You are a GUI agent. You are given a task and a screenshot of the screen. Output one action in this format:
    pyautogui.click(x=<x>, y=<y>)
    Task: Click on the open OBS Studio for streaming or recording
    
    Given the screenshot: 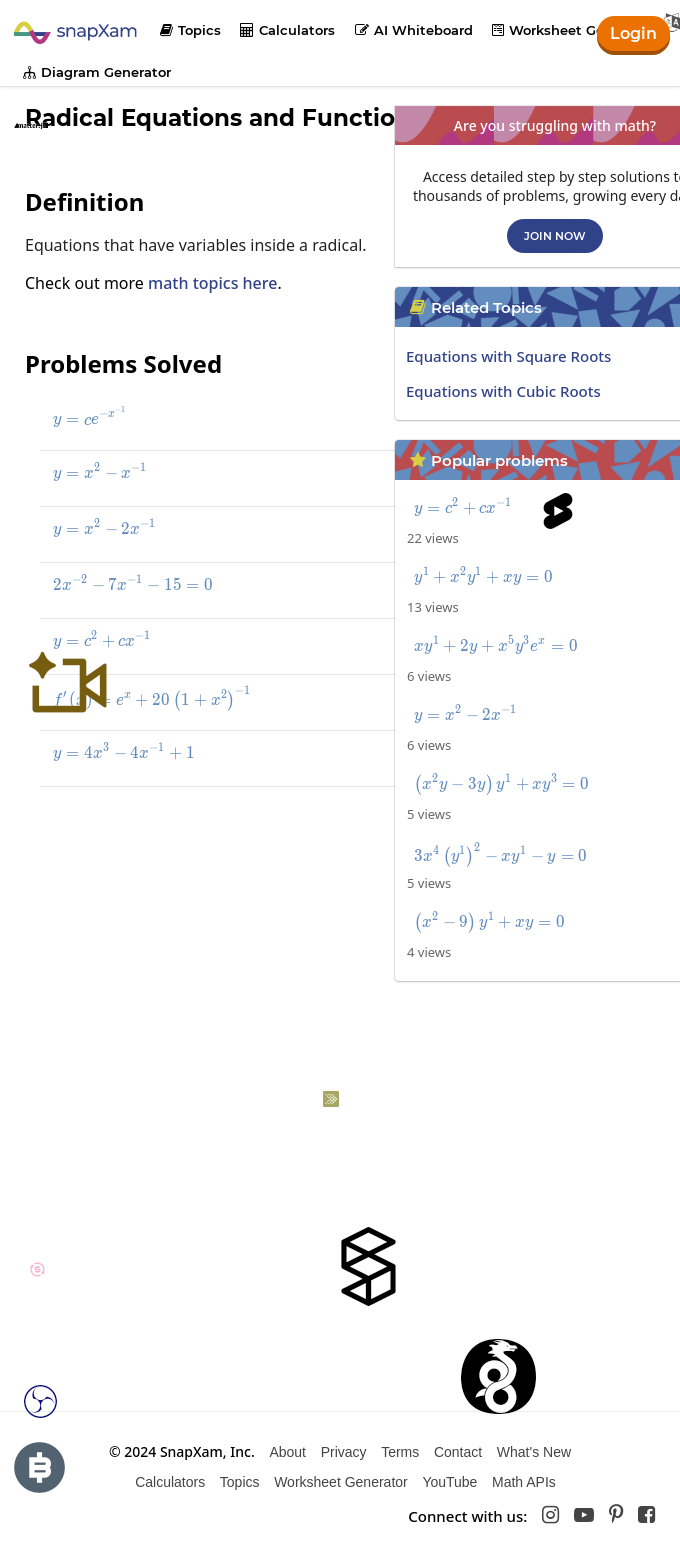 What is the action you would take?
    pyautogui.click(x=40, y=1401)
    